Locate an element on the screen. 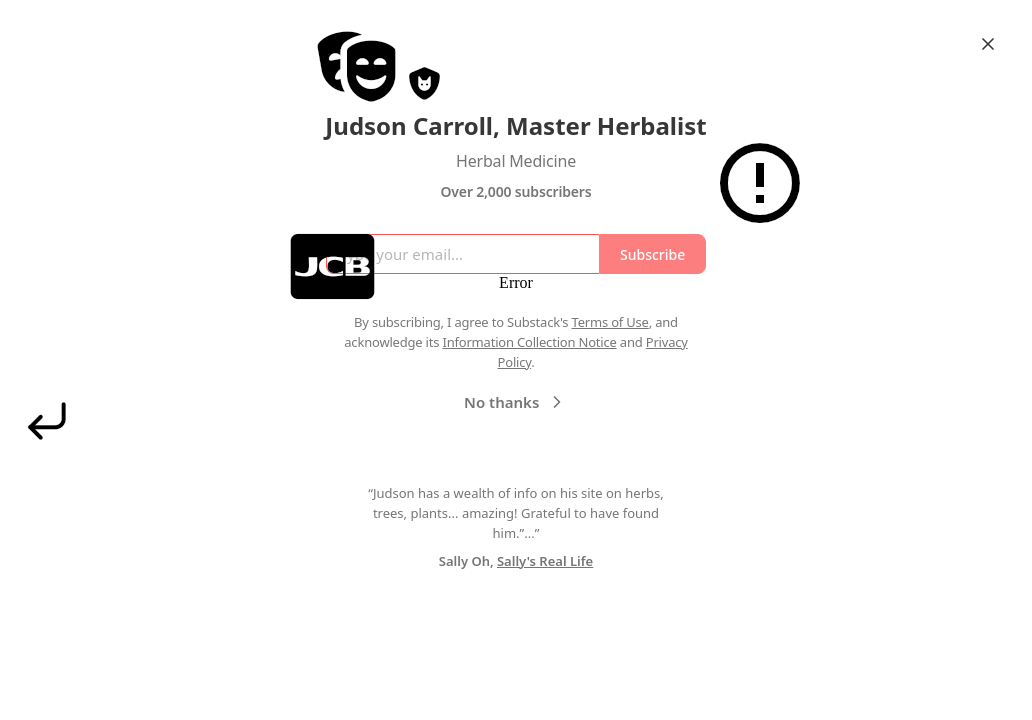 The width and height of the screenshot is (1032, 720). pet protection or insurance services is located at coordinates (424, 83).